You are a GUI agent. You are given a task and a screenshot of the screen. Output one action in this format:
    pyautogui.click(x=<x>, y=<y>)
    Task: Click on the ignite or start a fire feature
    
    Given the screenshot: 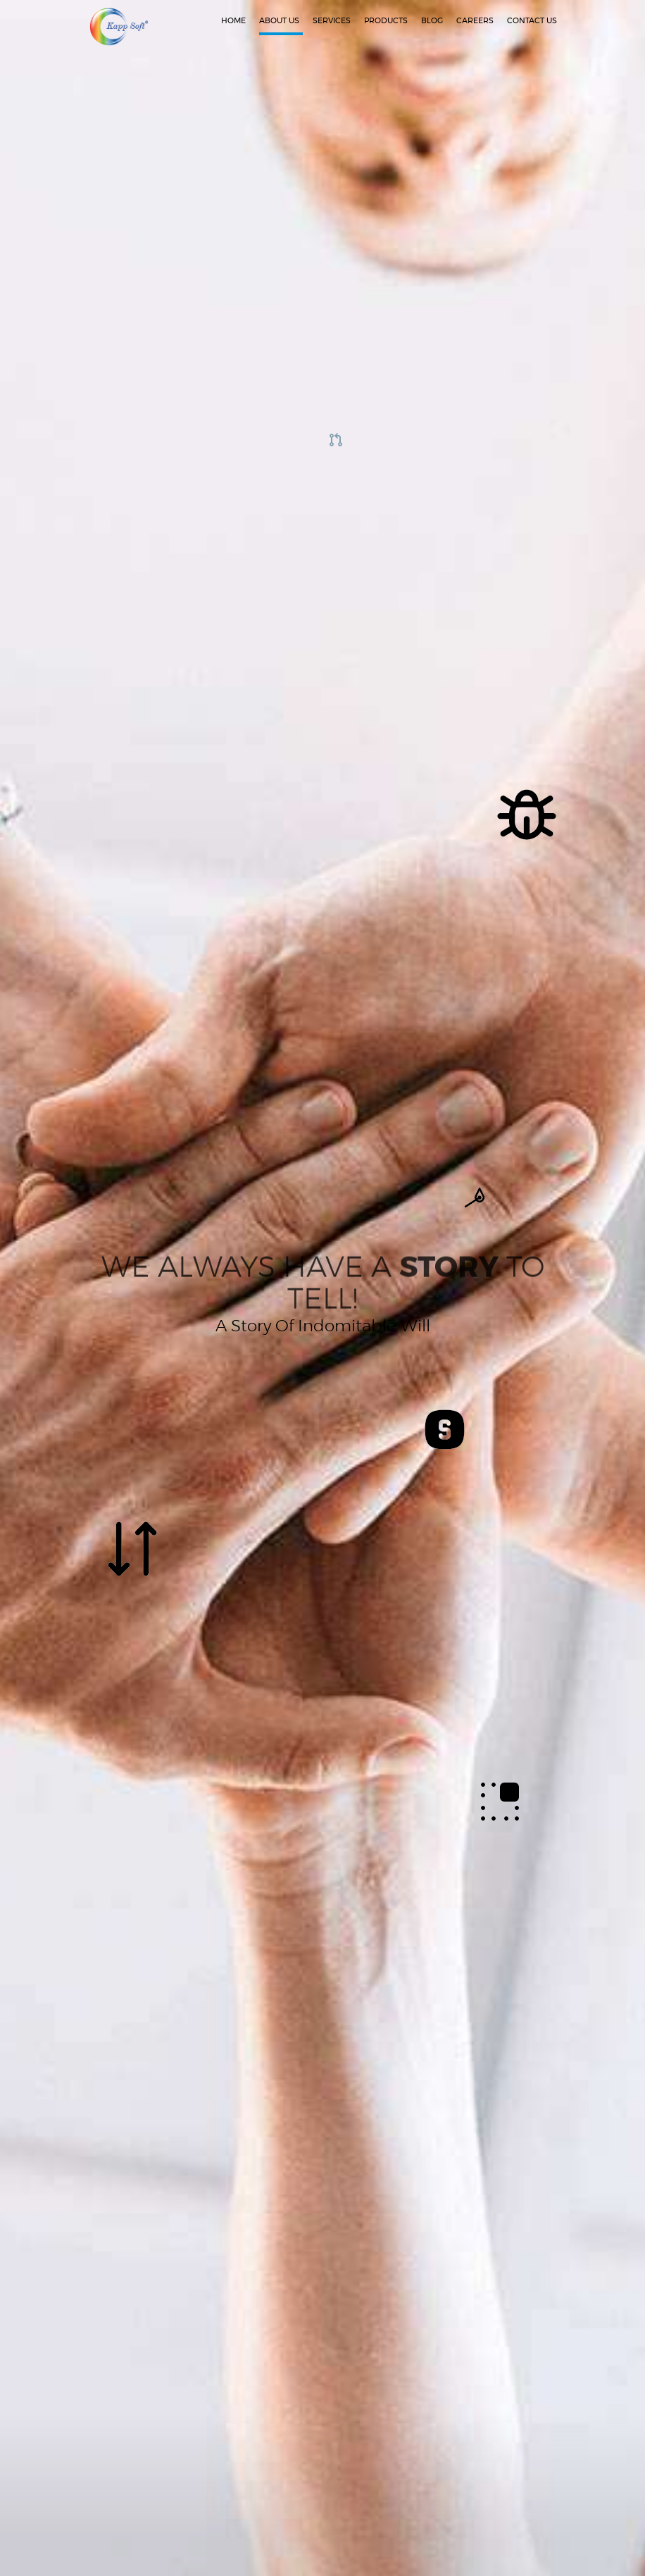 What is the action you would take?
    pyautogui.click(x=475, y=1198)
    